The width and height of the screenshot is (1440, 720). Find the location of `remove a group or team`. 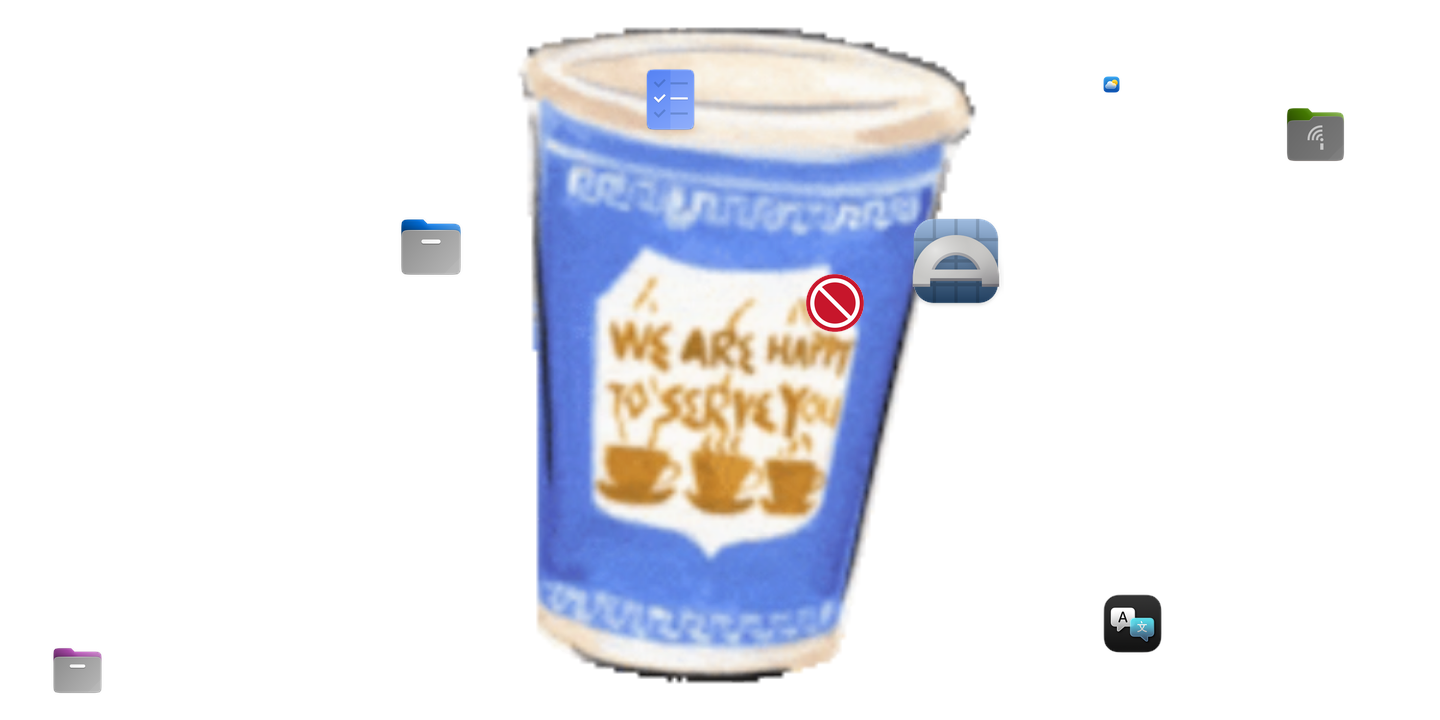

remove a group or team is located at coordinates (835, 303).